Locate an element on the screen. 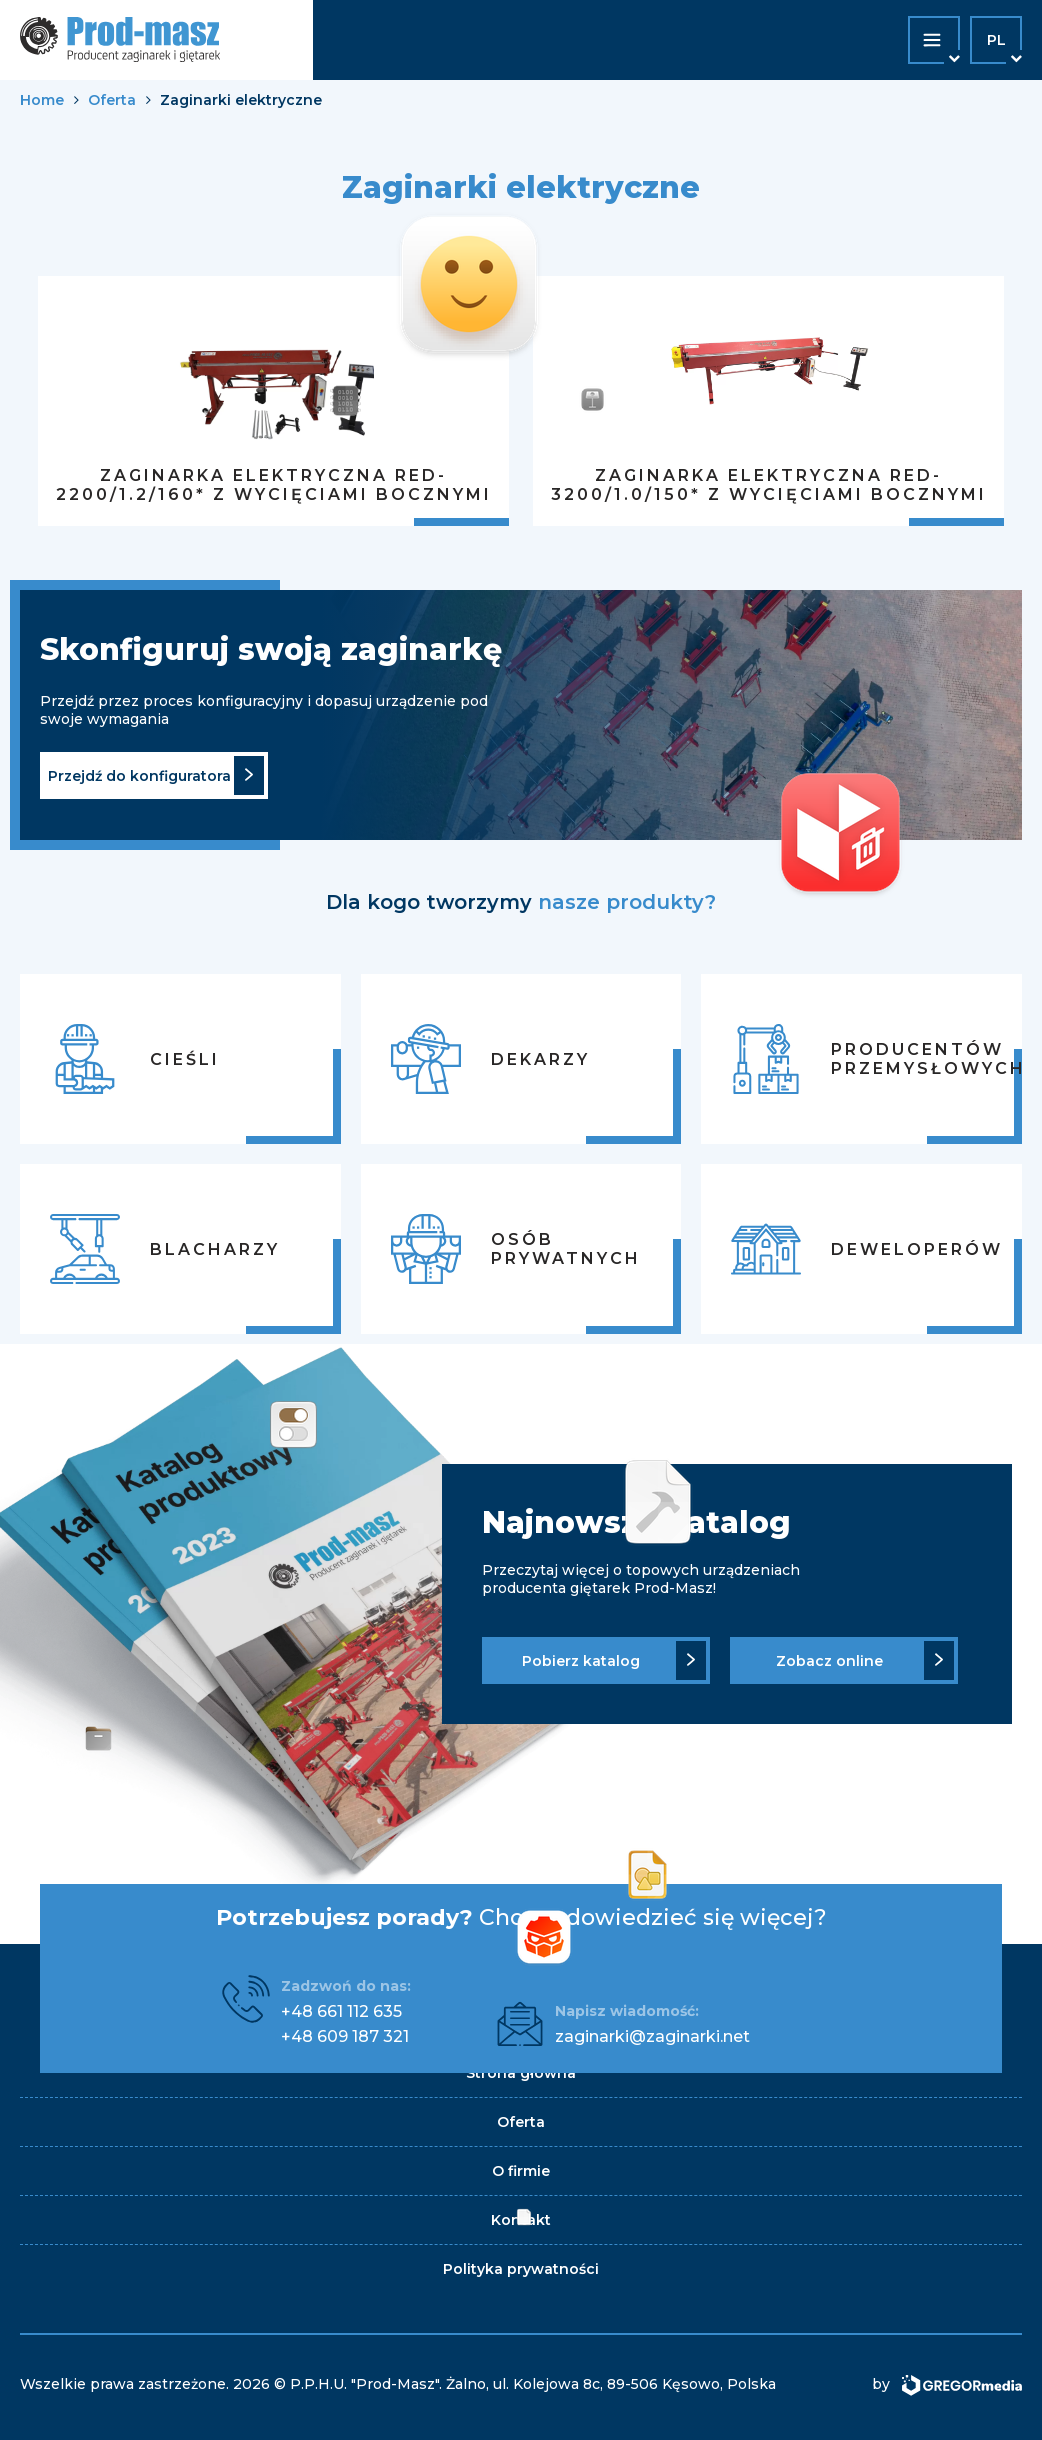  open flatsweep app for system cleanup is located at coordinates (840, 832).